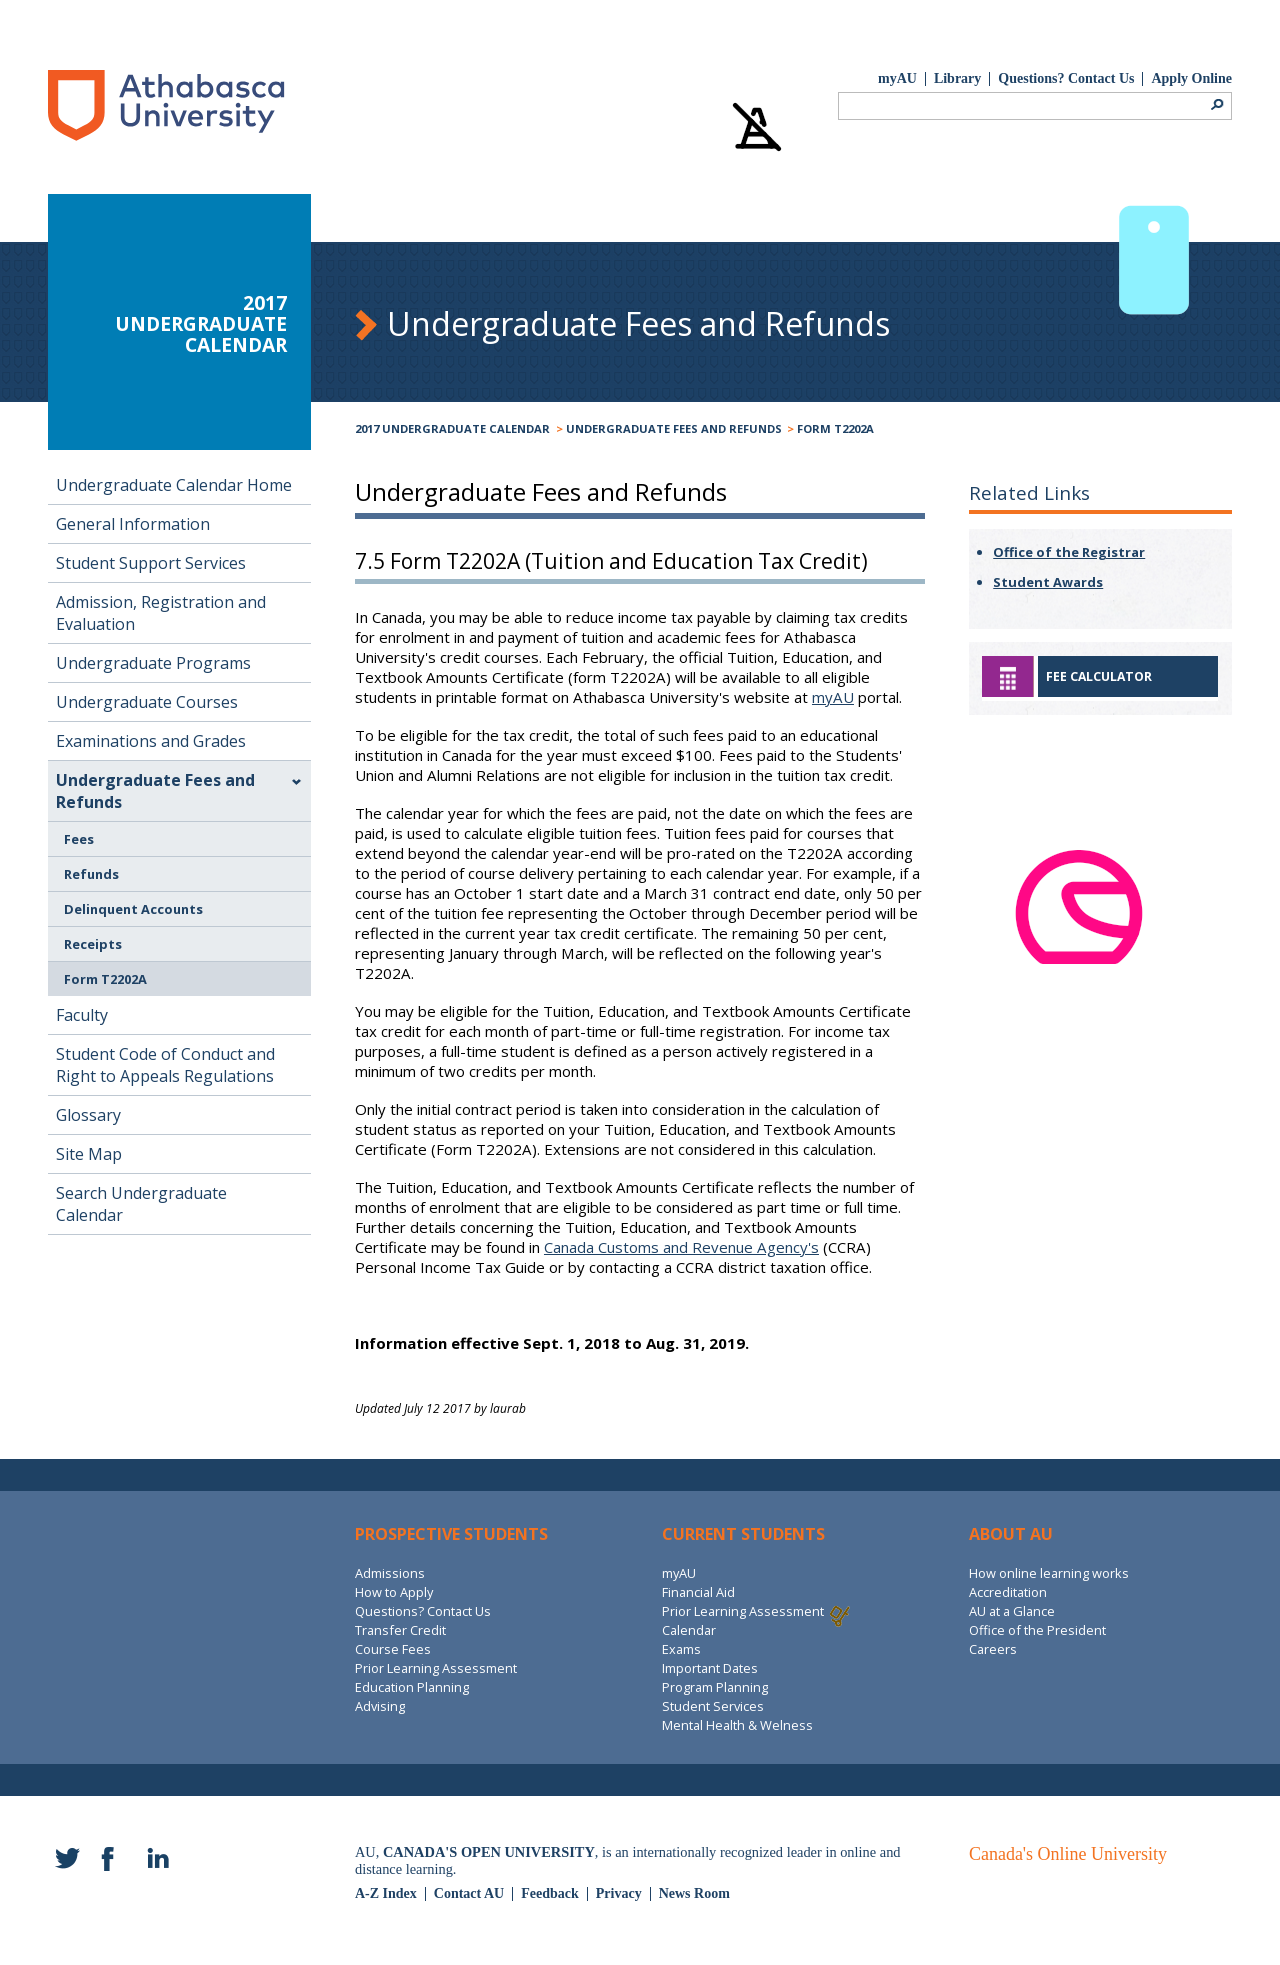 Image resolution: width=1280 pixels, height=1965 pixels. What do you see at coordinates (1079, 907) in the screenshot?
I see `access safety or protective gear settings` at bounding box center [1079, 907].